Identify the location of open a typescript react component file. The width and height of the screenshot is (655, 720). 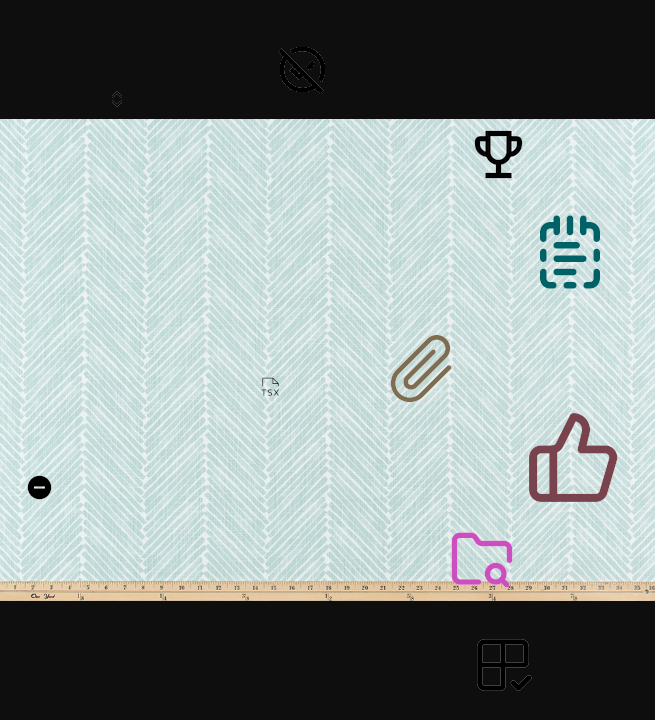
(270, 387).